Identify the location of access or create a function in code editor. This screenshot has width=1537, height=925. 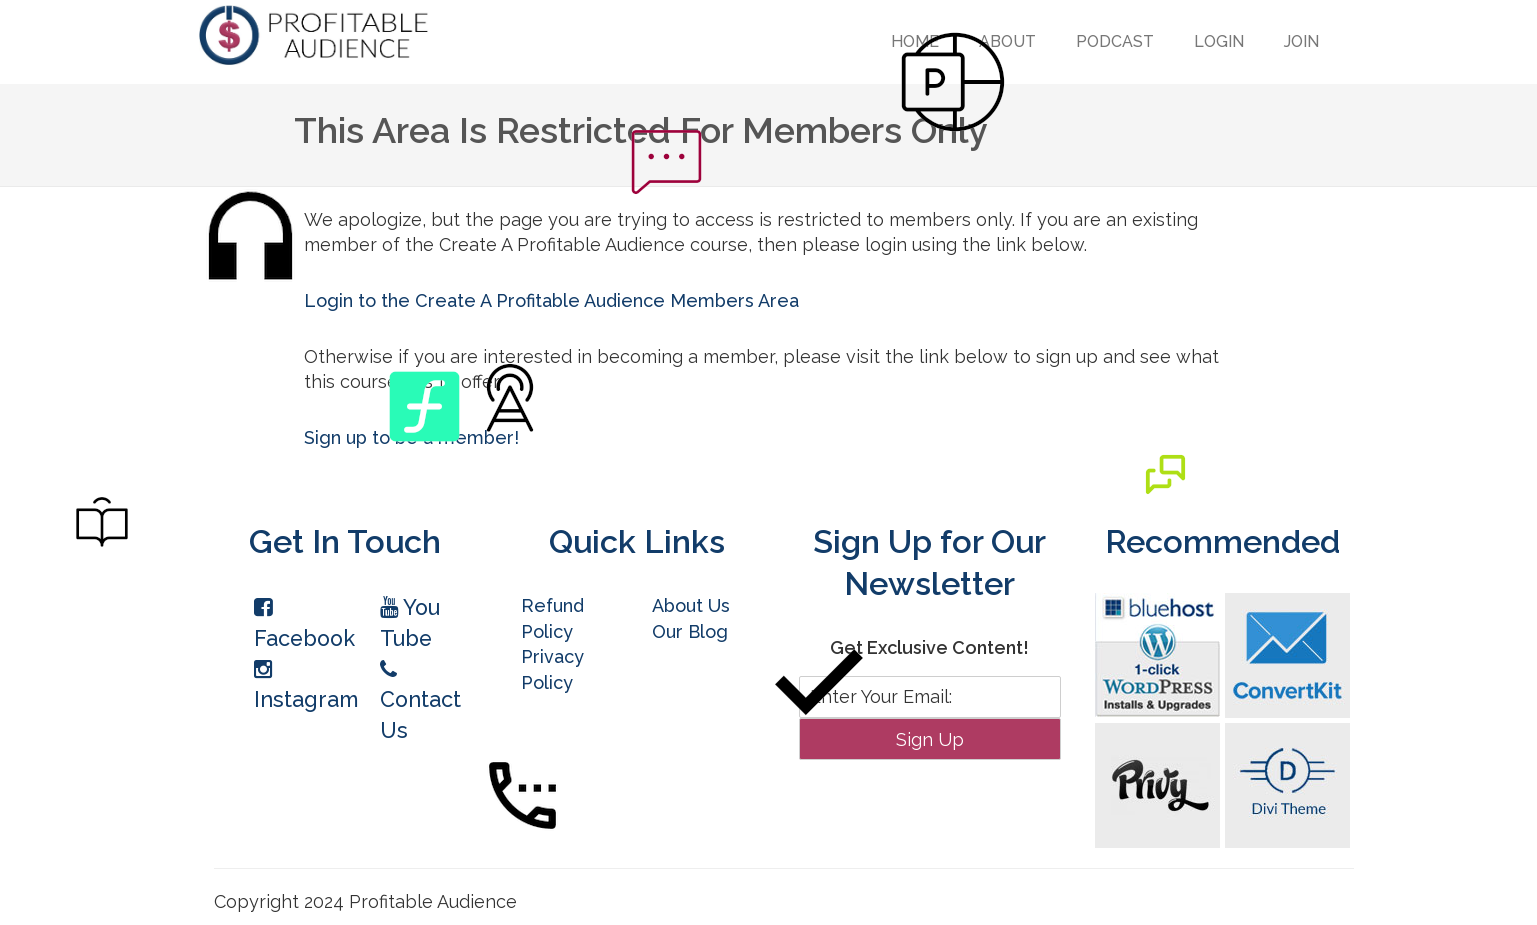
(424, 406).